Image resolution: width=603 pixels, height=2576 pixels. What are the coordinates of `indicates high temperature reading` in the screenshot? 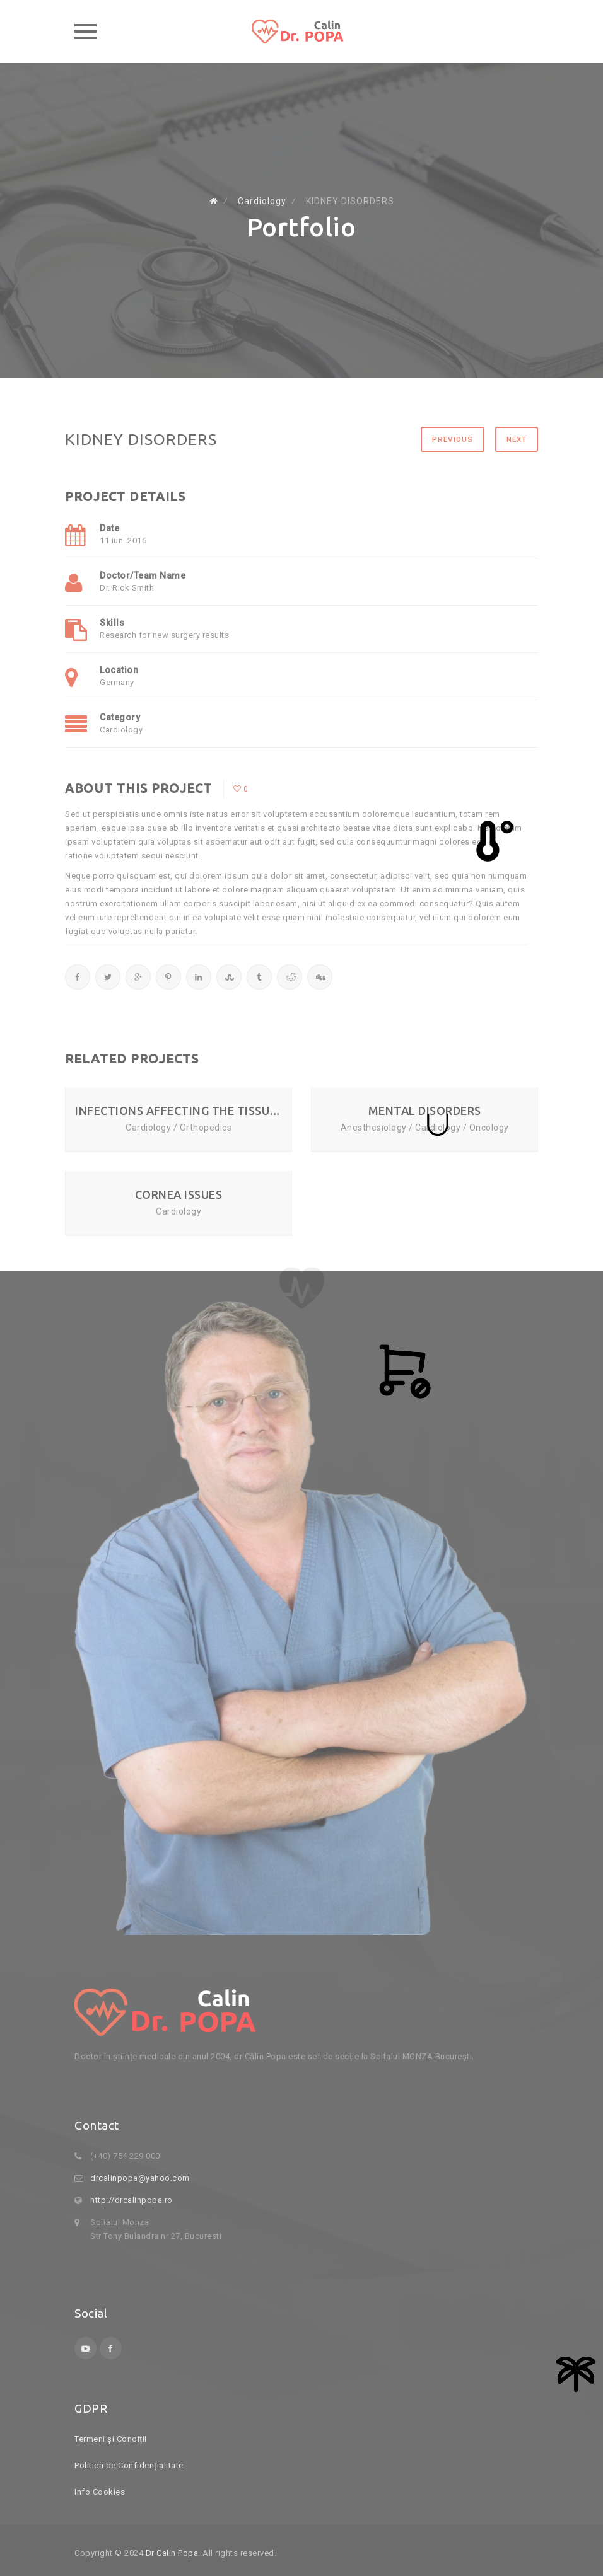 It's located at (493, 841).